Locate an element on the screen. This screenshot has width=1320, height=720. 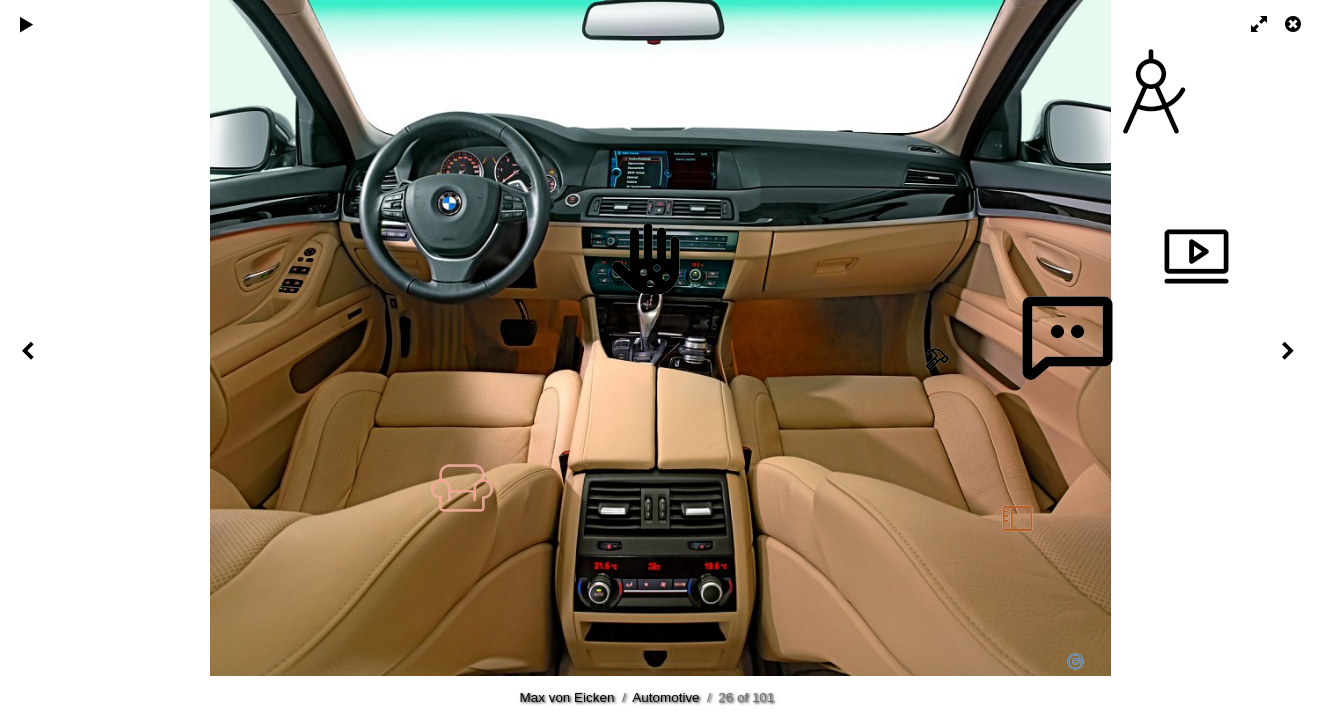
play or watch a video is located at coordinates (1196, 256).